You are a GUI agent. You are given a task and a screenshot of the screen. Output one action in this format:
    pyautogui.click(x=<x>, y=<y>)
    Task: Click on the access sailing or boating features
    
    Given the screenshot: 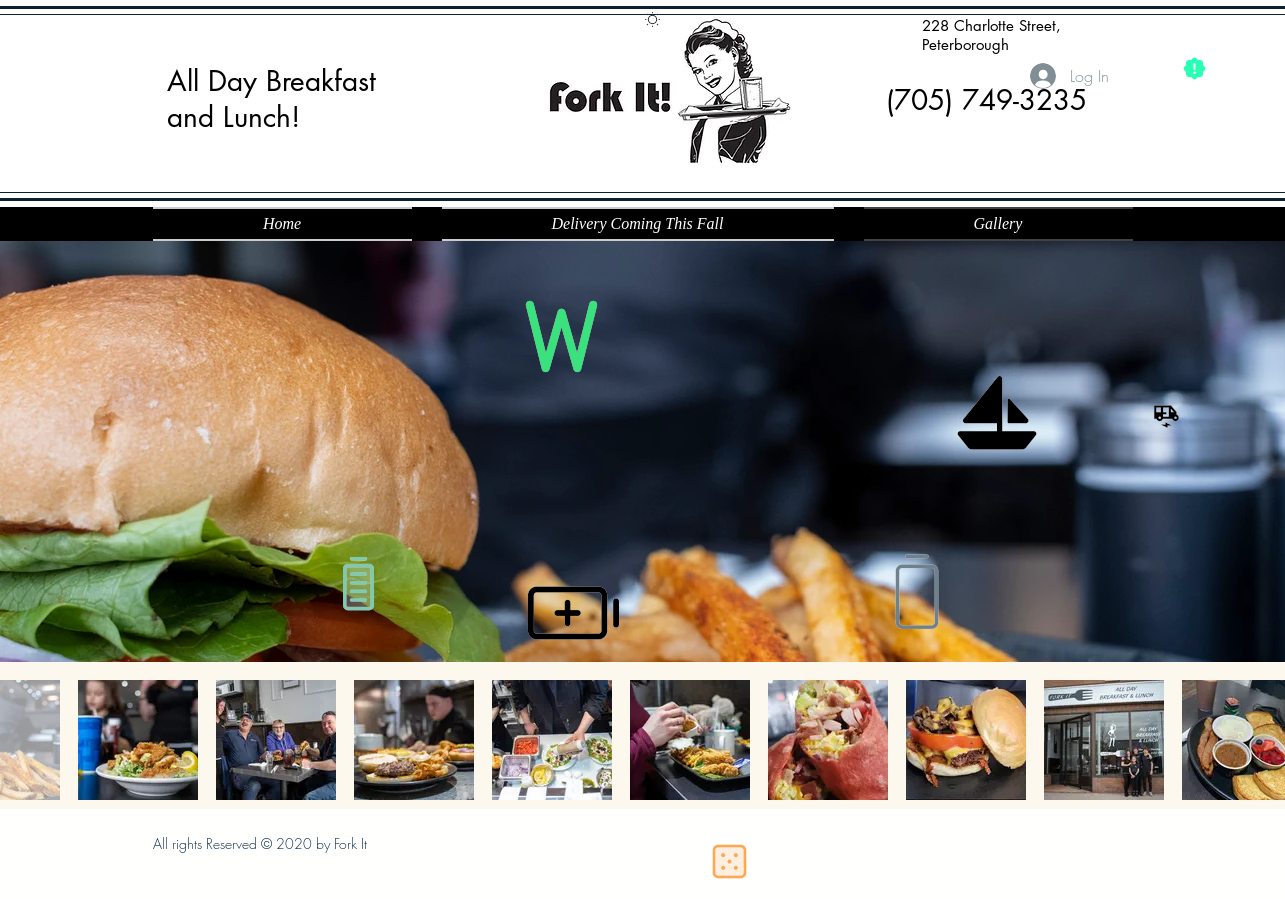 What is the action you would take?
    pyautogui.click(x=997, y=418)
    